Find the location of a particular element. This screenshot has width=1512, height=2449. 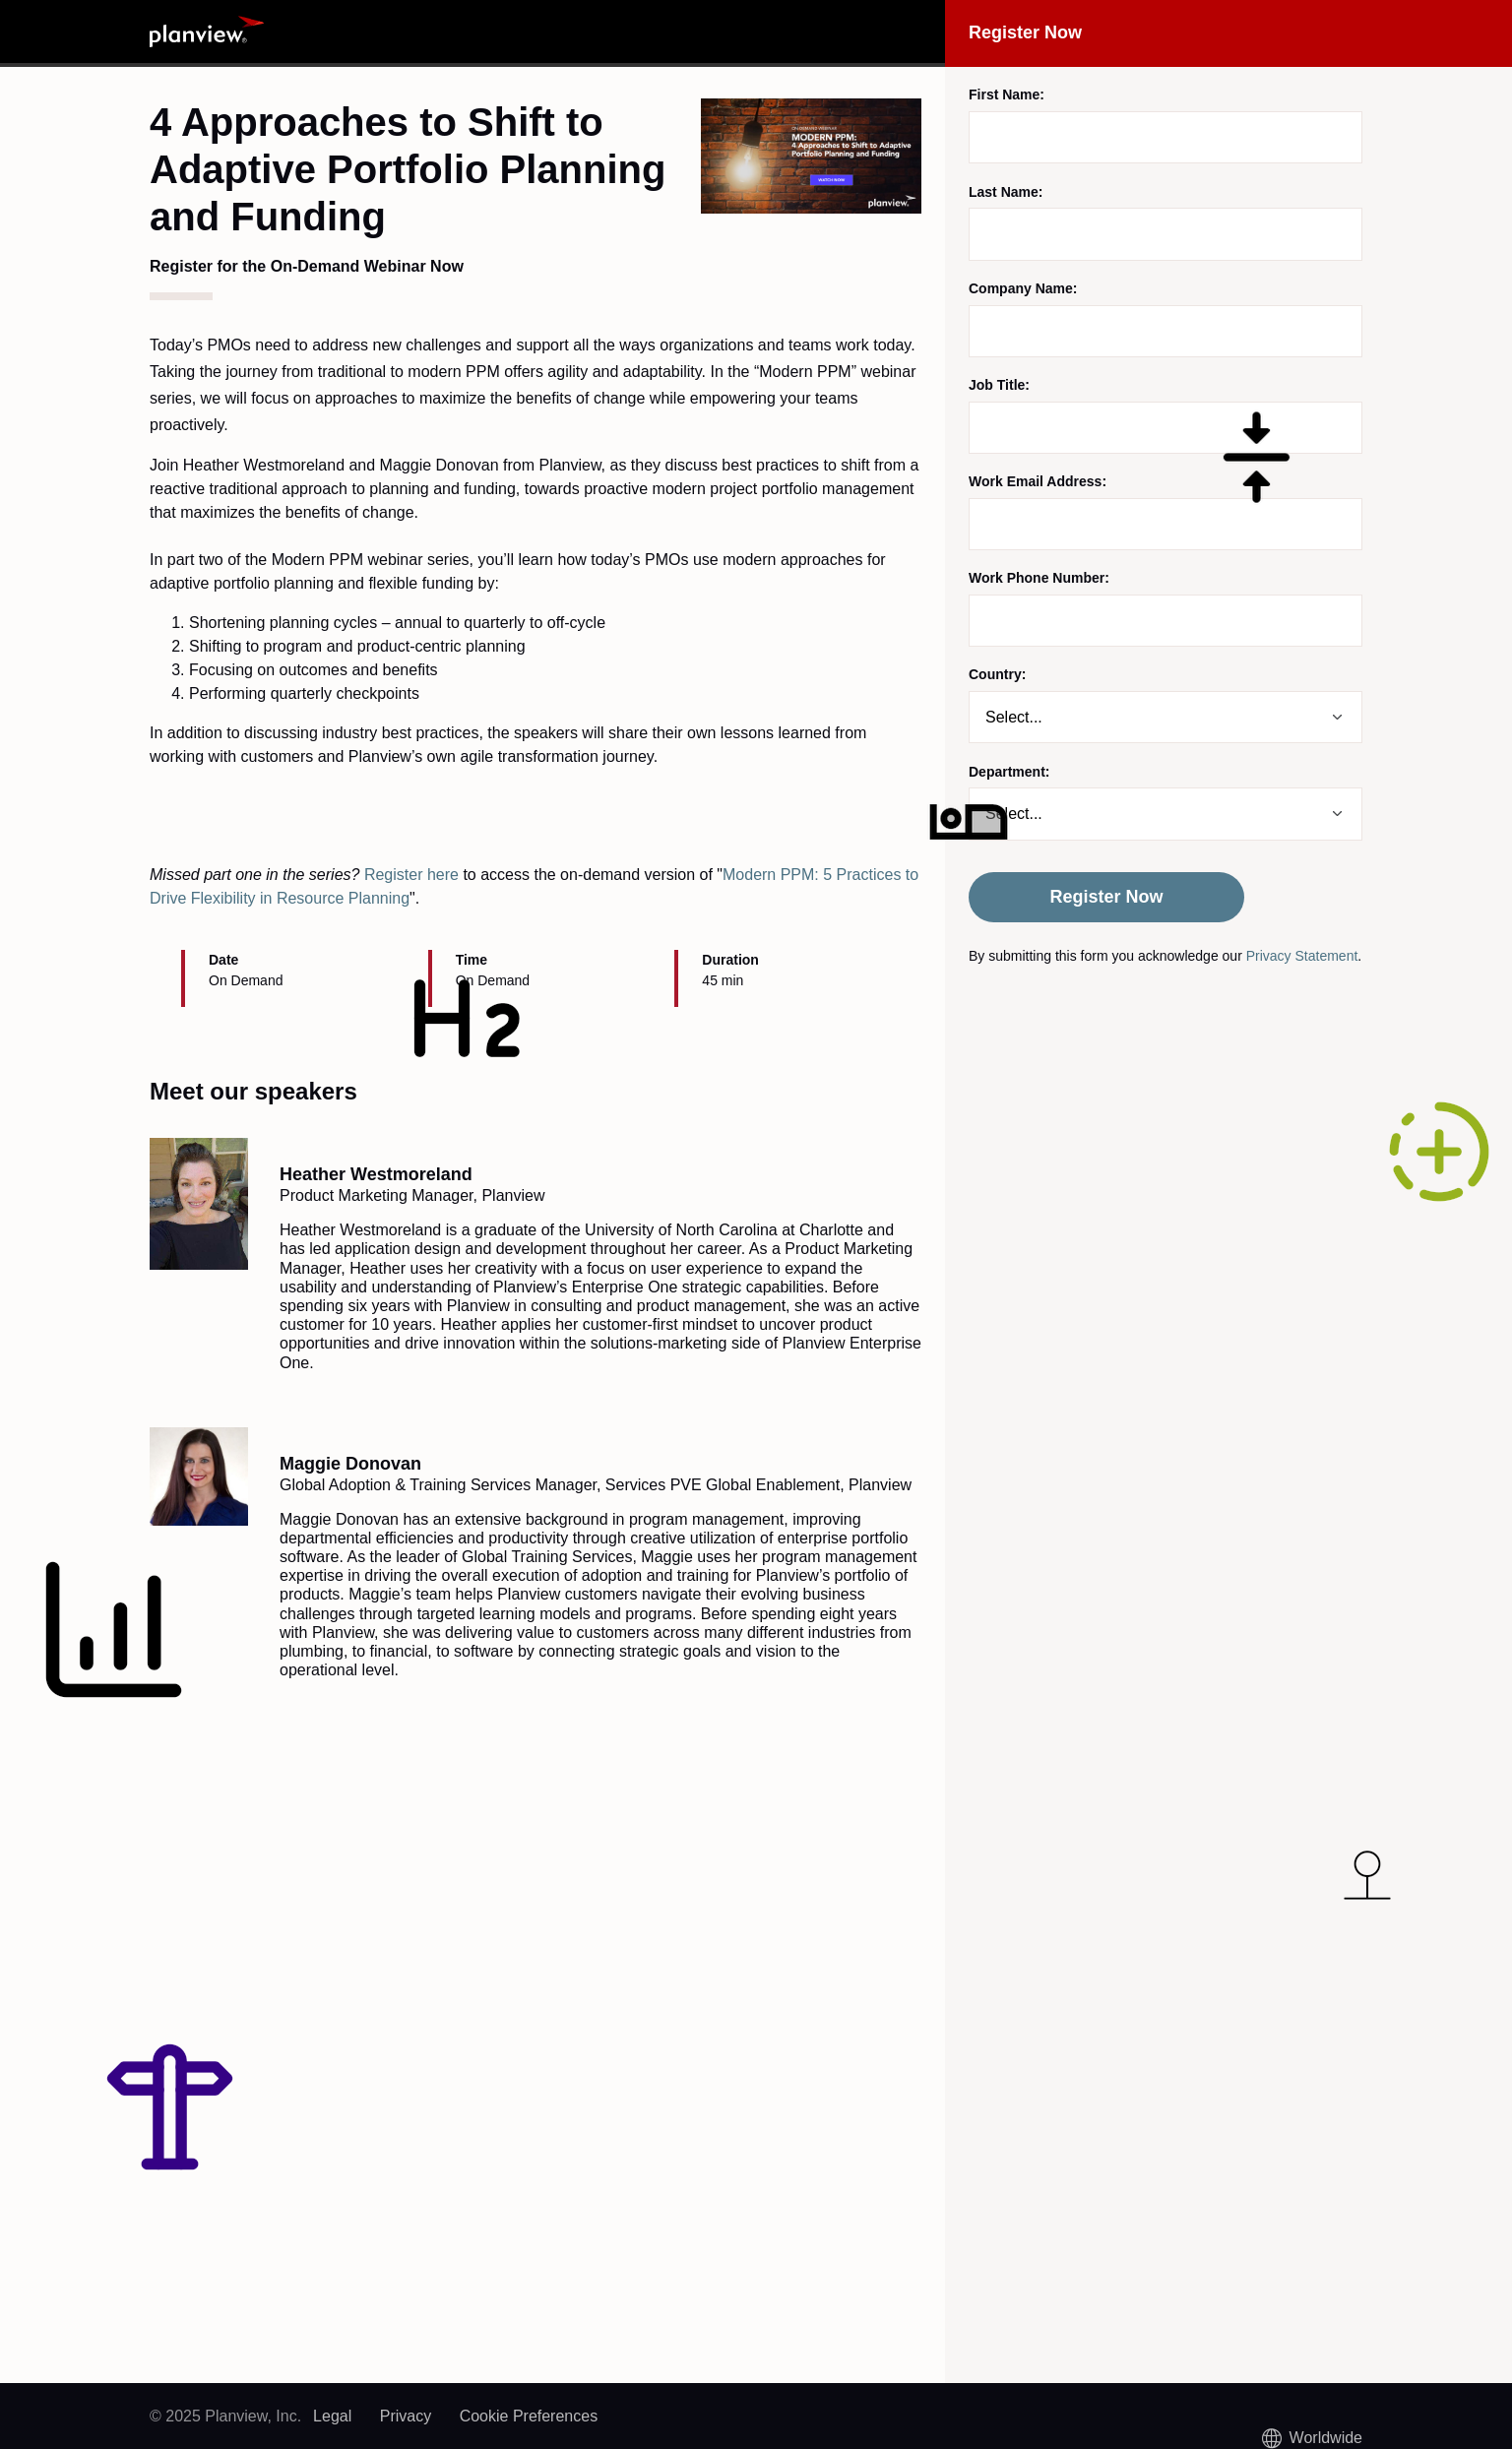

format text as heading level 2 is located at coordinates (464, 1018).